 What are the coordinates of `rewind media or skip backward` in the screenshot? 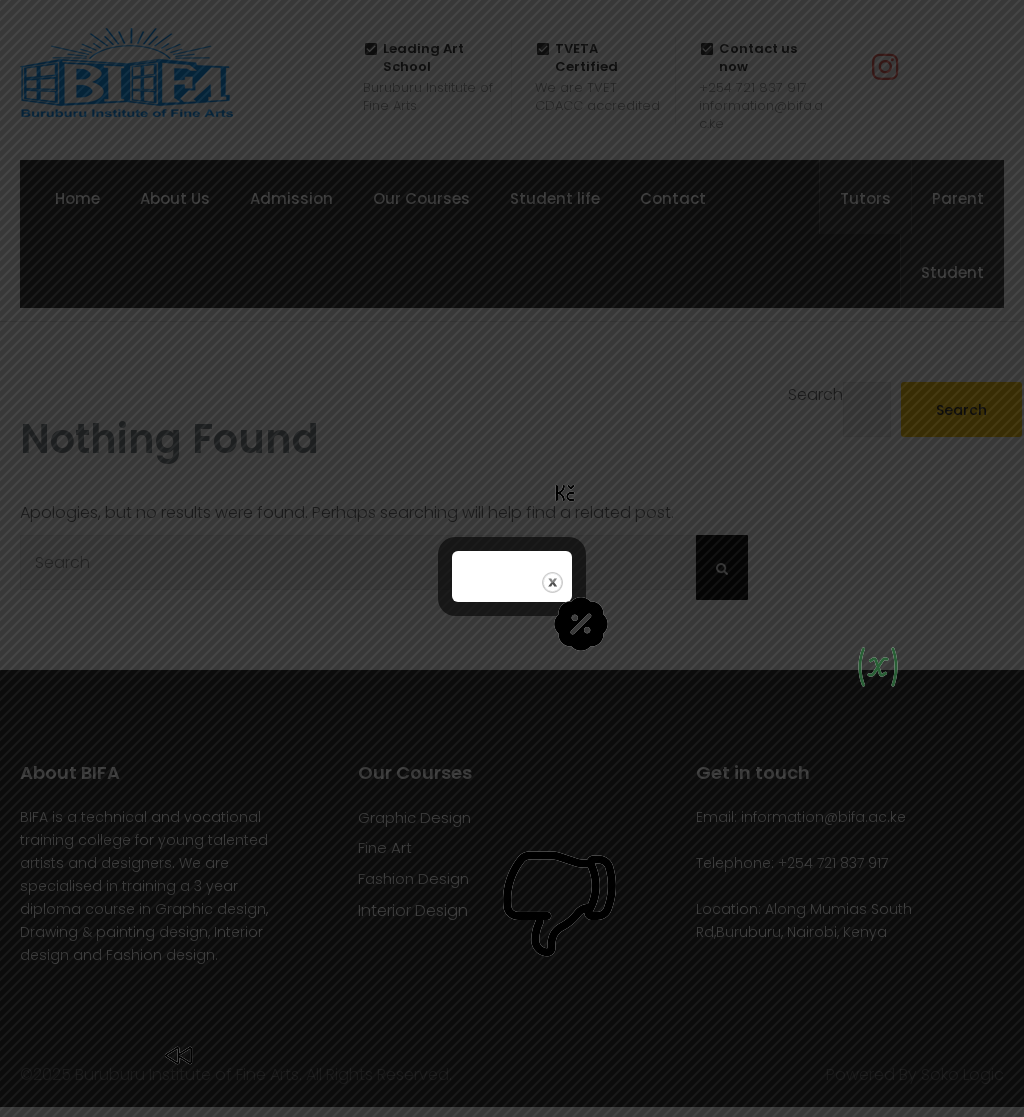 It's located at (179, 1055).